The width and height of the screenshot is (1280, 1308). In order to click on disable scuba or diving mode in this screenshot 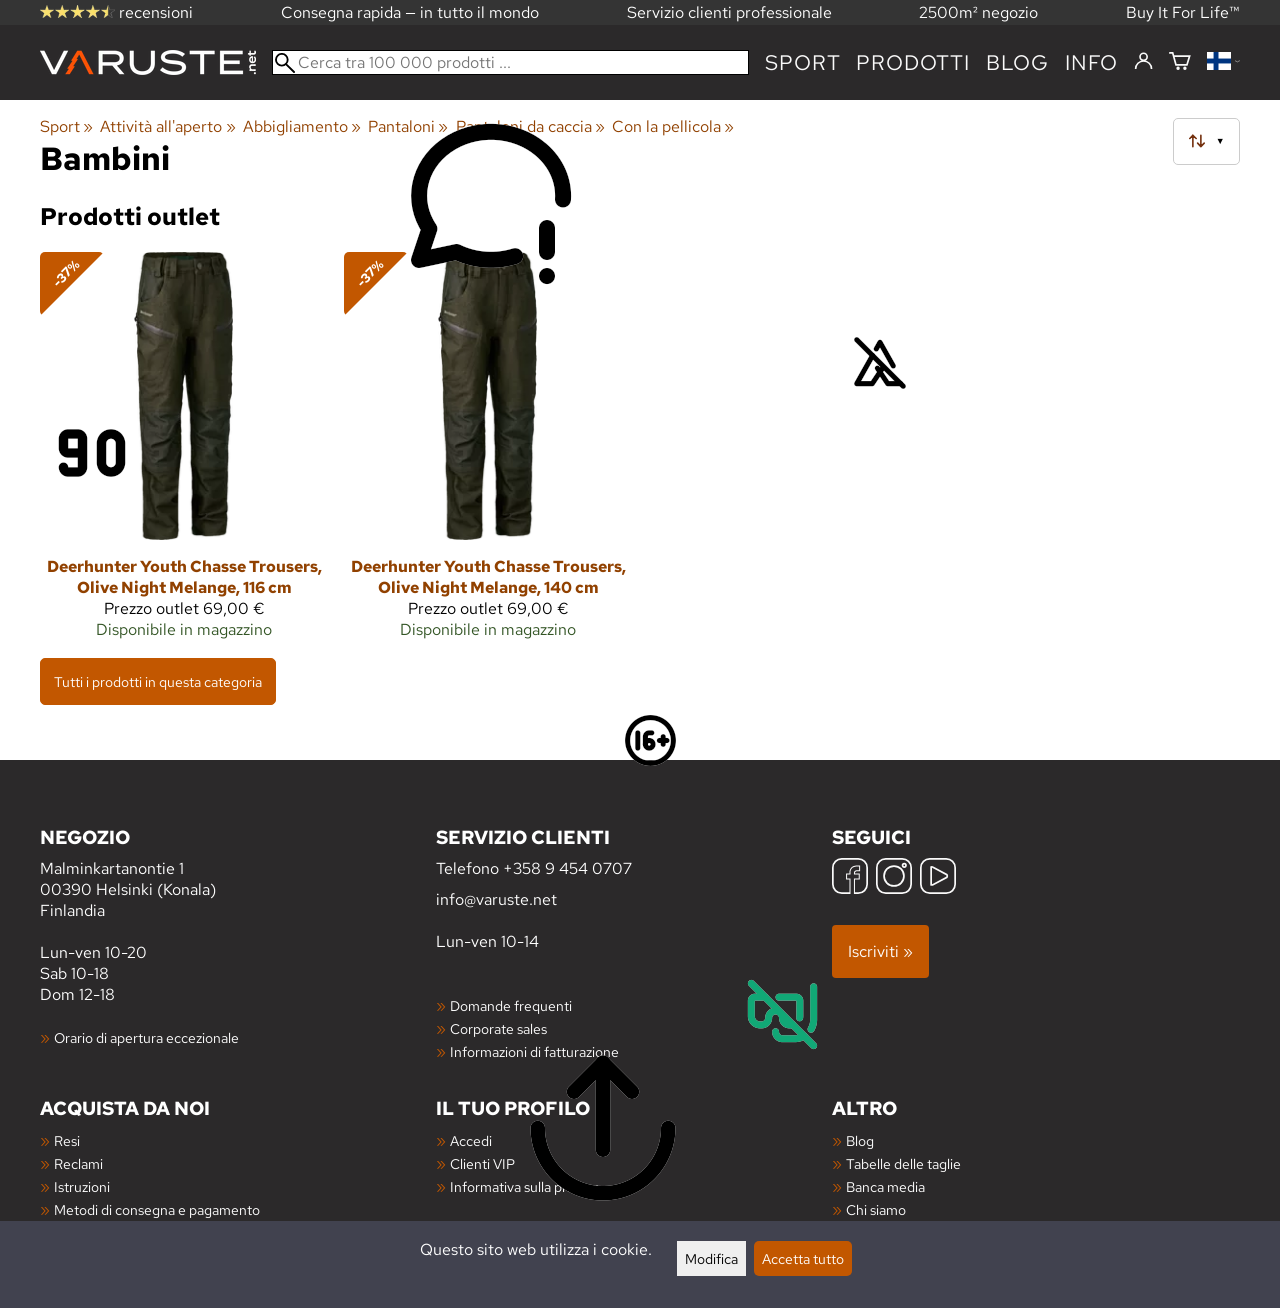, I will do `click(782, 1014)`.